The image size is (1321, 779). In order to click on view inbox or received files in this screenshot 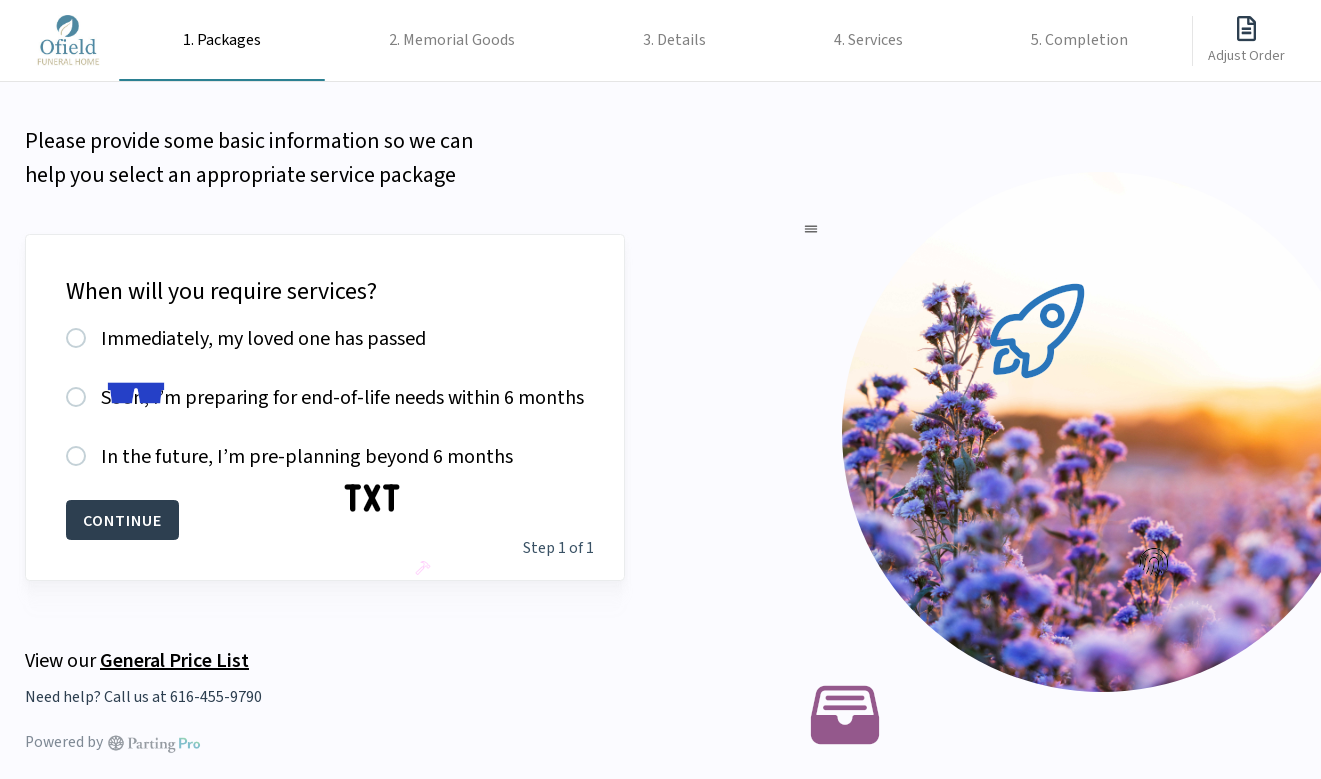, I will do `click(845, 715)`.